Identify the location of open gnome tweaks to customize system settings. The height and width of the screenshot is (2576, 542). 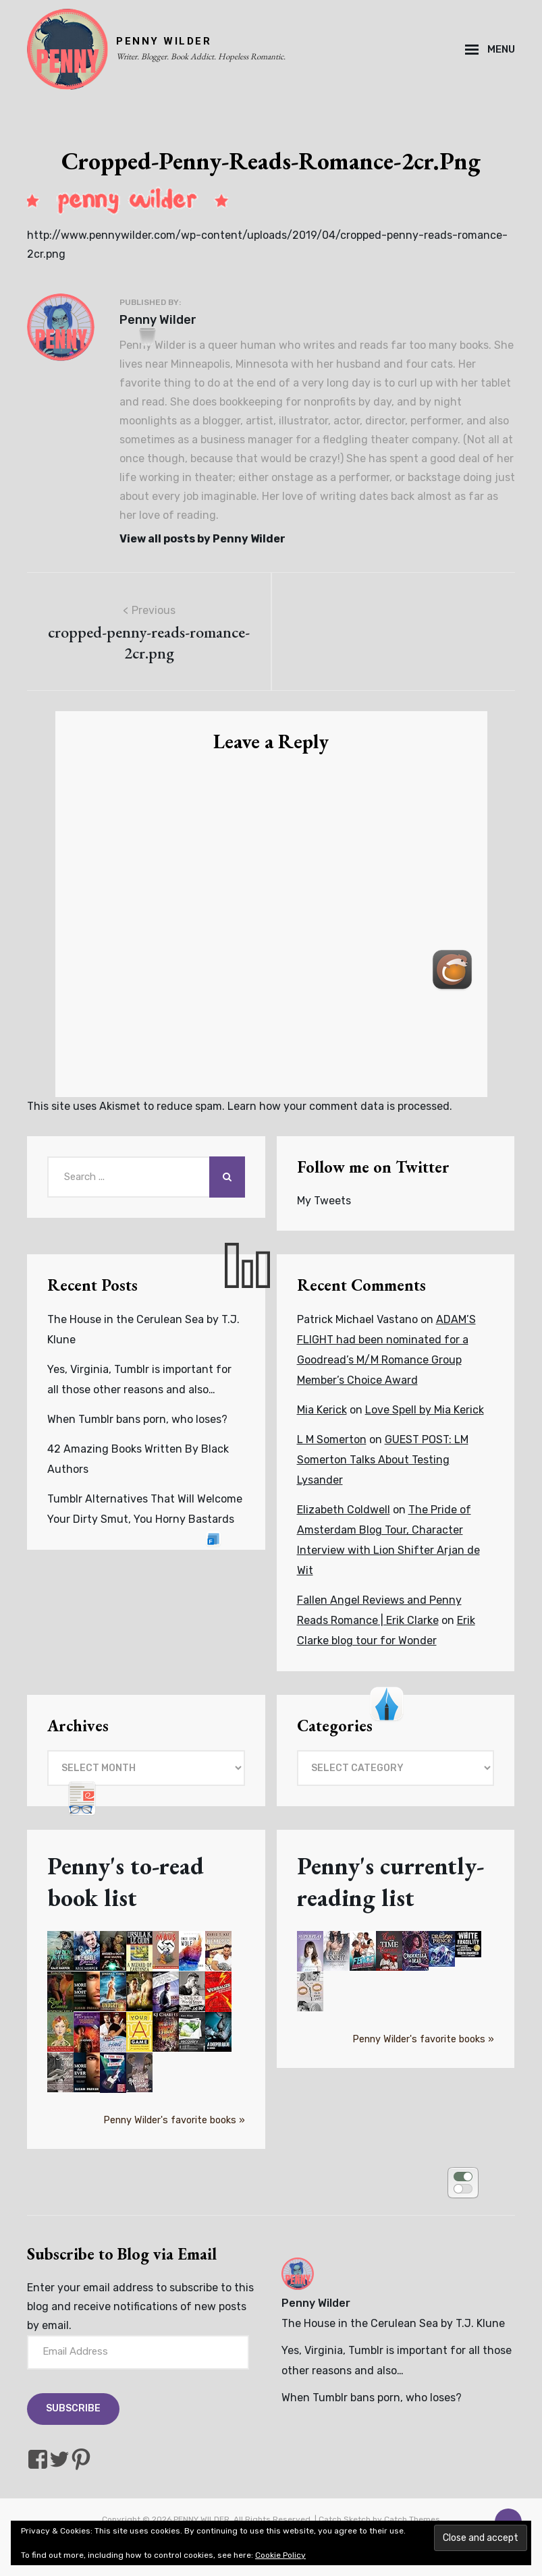
(463, 2183).